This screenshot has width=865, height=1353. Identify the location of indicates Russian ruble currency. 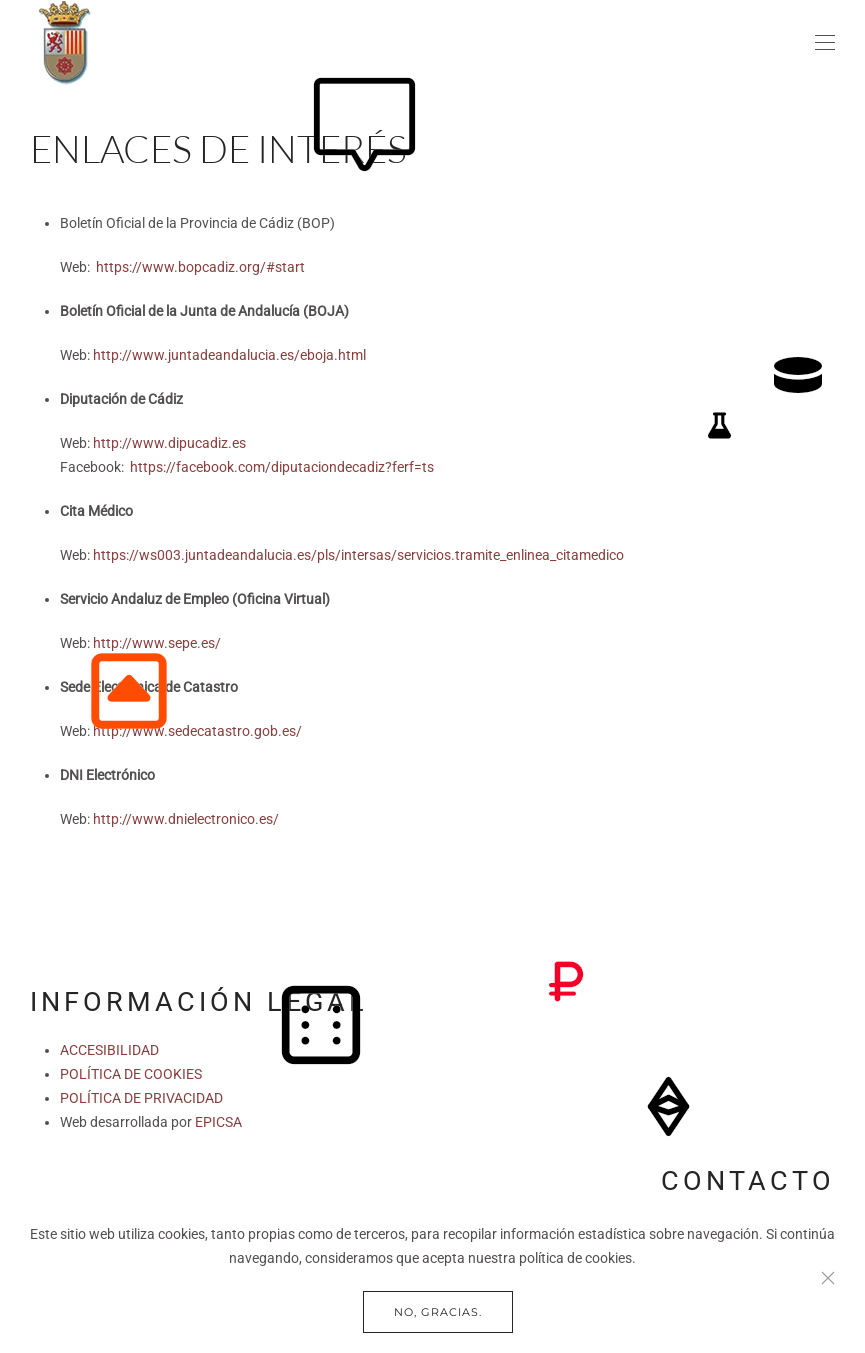
(567, 981).